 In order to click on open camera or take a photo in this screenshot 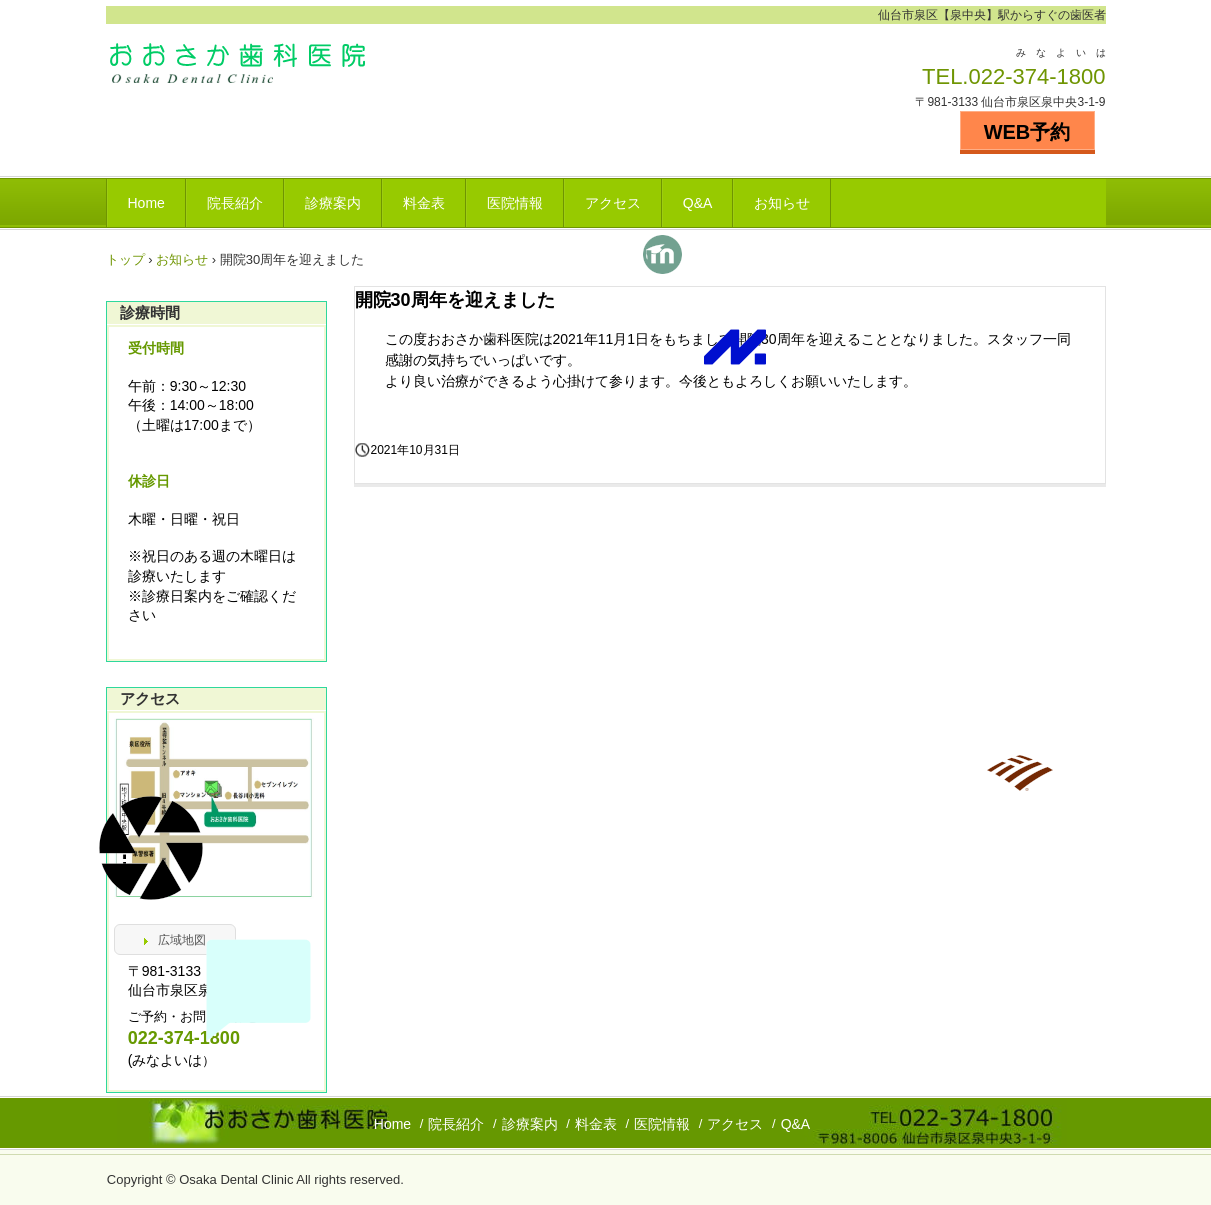, I will do `click(151, 848)`.